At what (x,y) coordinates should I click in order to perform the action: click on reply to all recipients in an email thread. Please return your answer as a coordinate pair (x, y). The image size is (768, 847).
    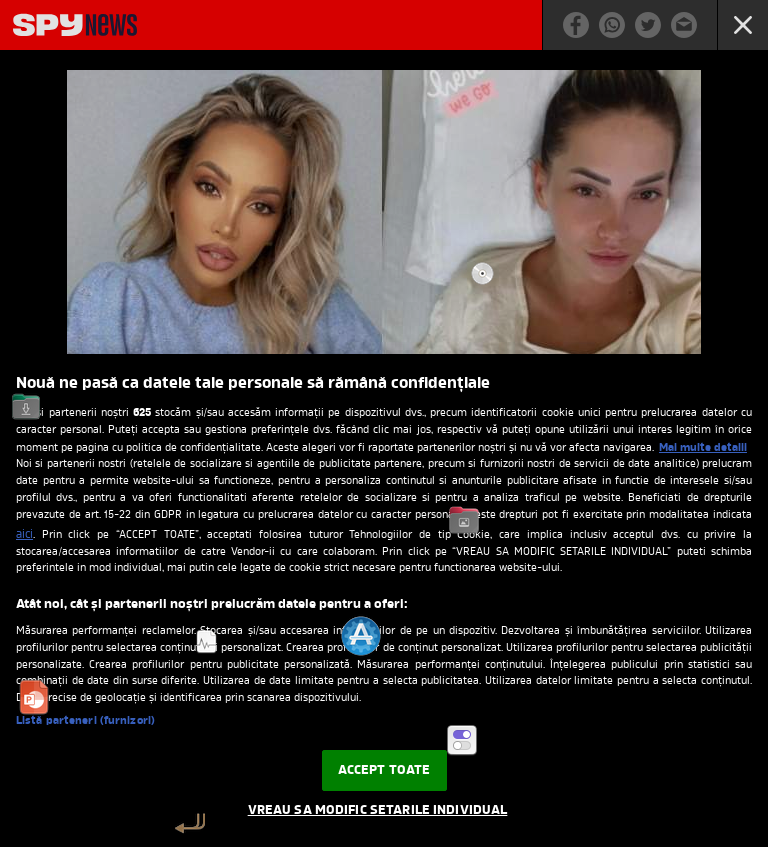
    Looking at the image, I should click on (189, 821).